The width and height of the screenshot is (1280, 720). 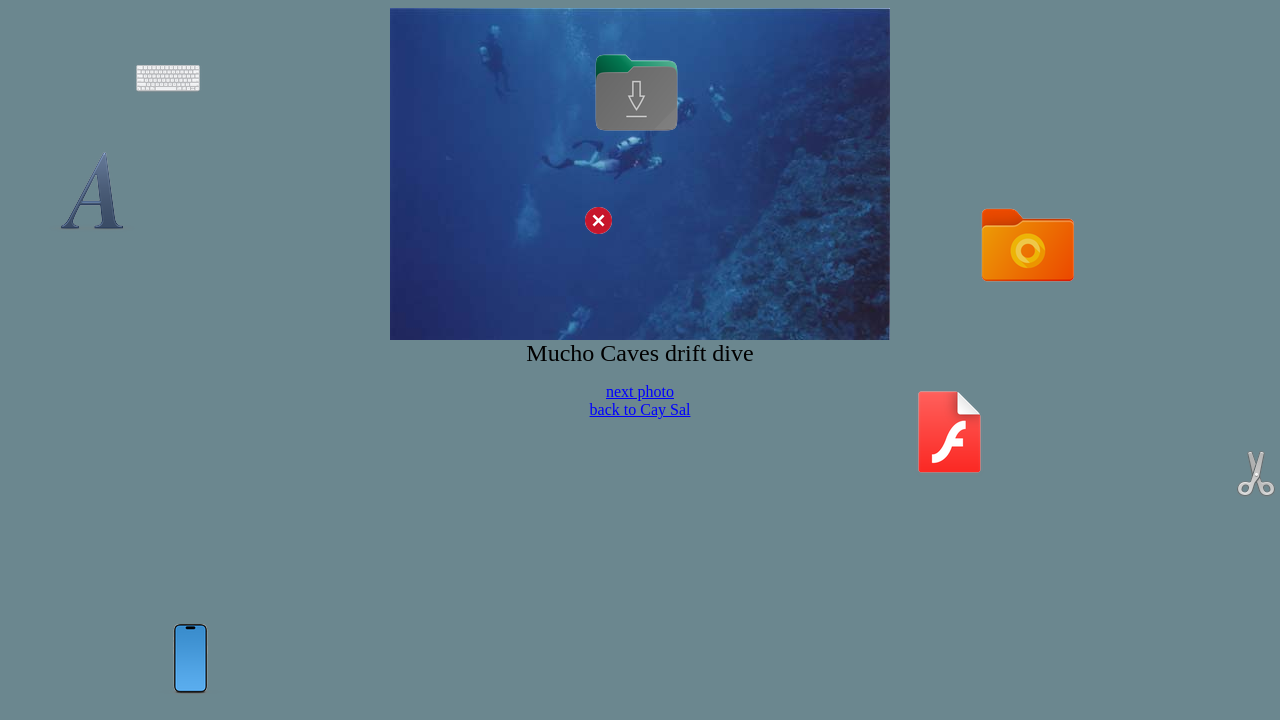 What do you see at coordinates (168, 78) in the screenshot?
I see `connect to a wireless keyboard` at bounding box center [168, 78].